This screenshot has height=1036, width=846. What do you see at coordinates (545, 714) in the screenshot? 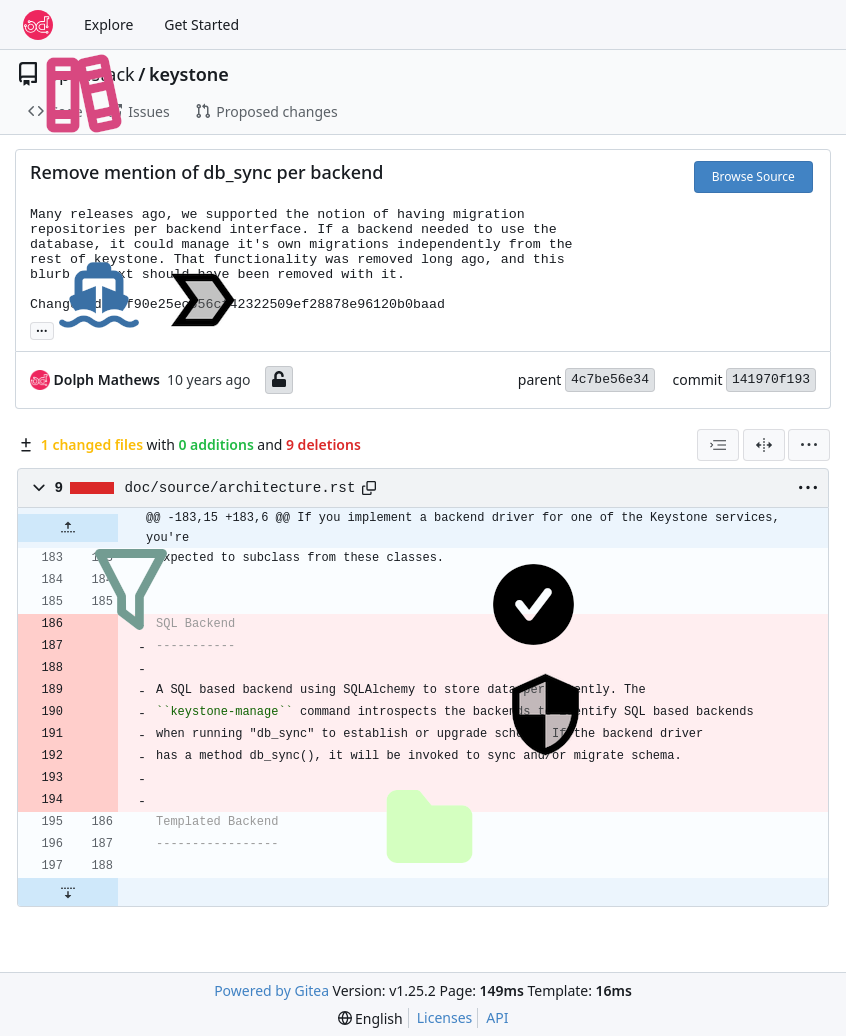
I see `access security settings` at bounding box center [545, 714].